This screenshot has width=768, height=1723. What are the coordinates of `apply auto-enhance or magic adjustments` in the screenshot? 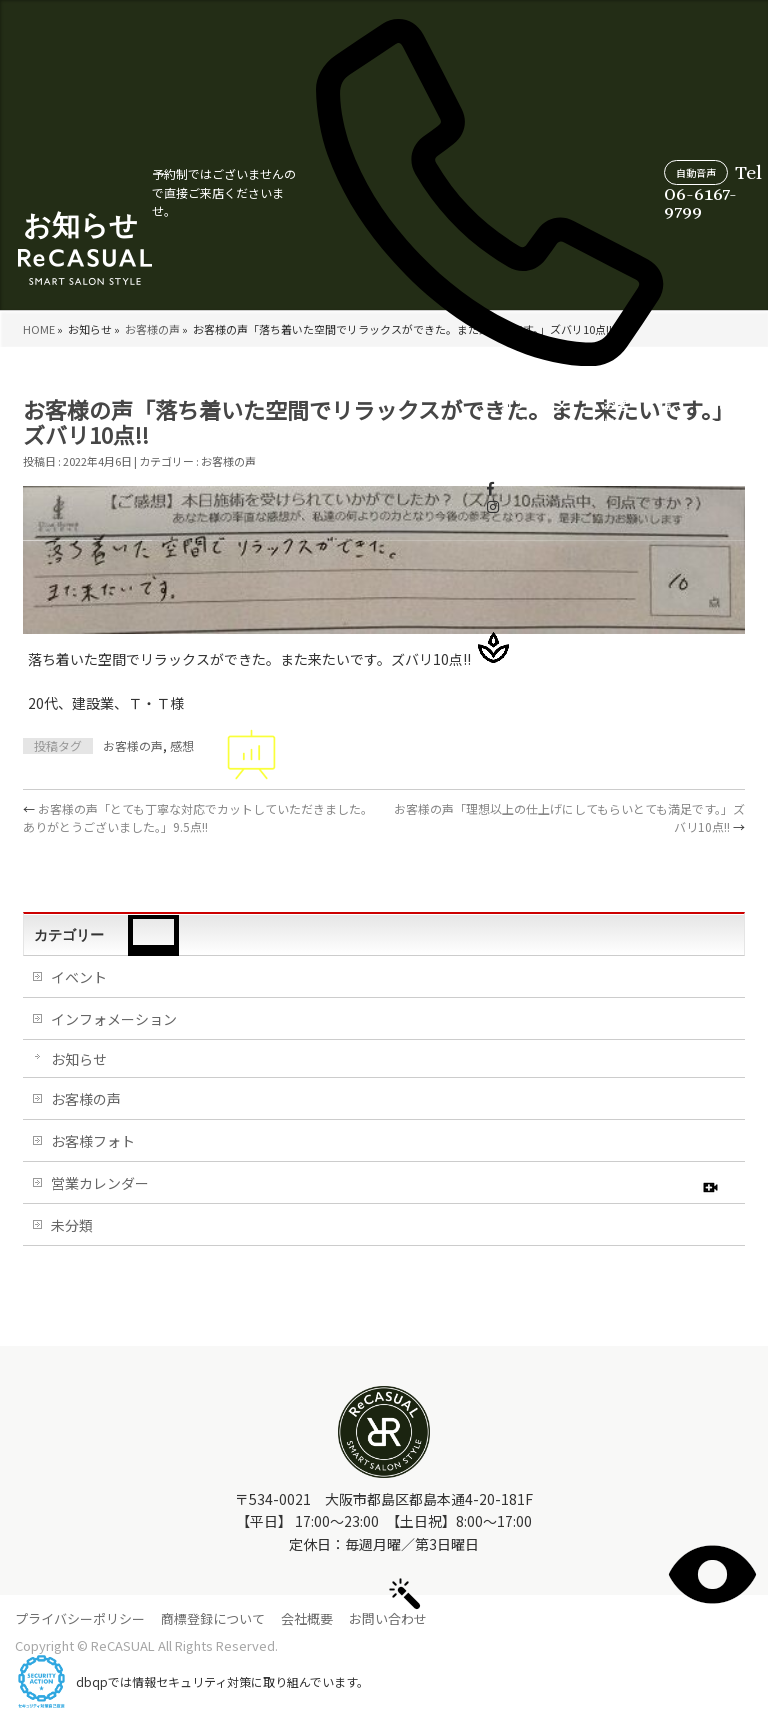 It's located at (405, 1594).